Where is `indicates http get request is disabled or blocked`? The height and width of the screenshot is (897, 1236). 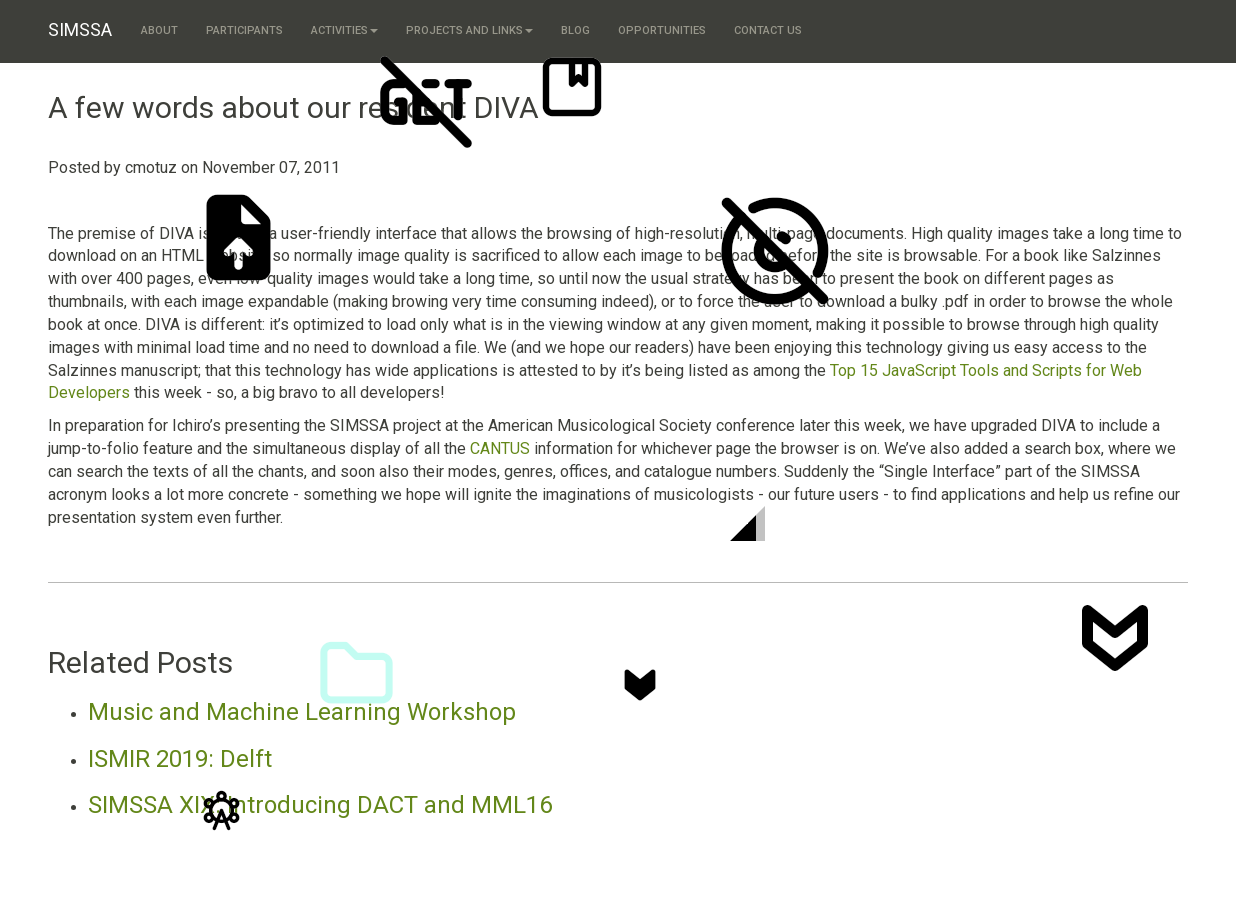
indicates http get request is disabled or blocked is located at coordinates (426, 102).